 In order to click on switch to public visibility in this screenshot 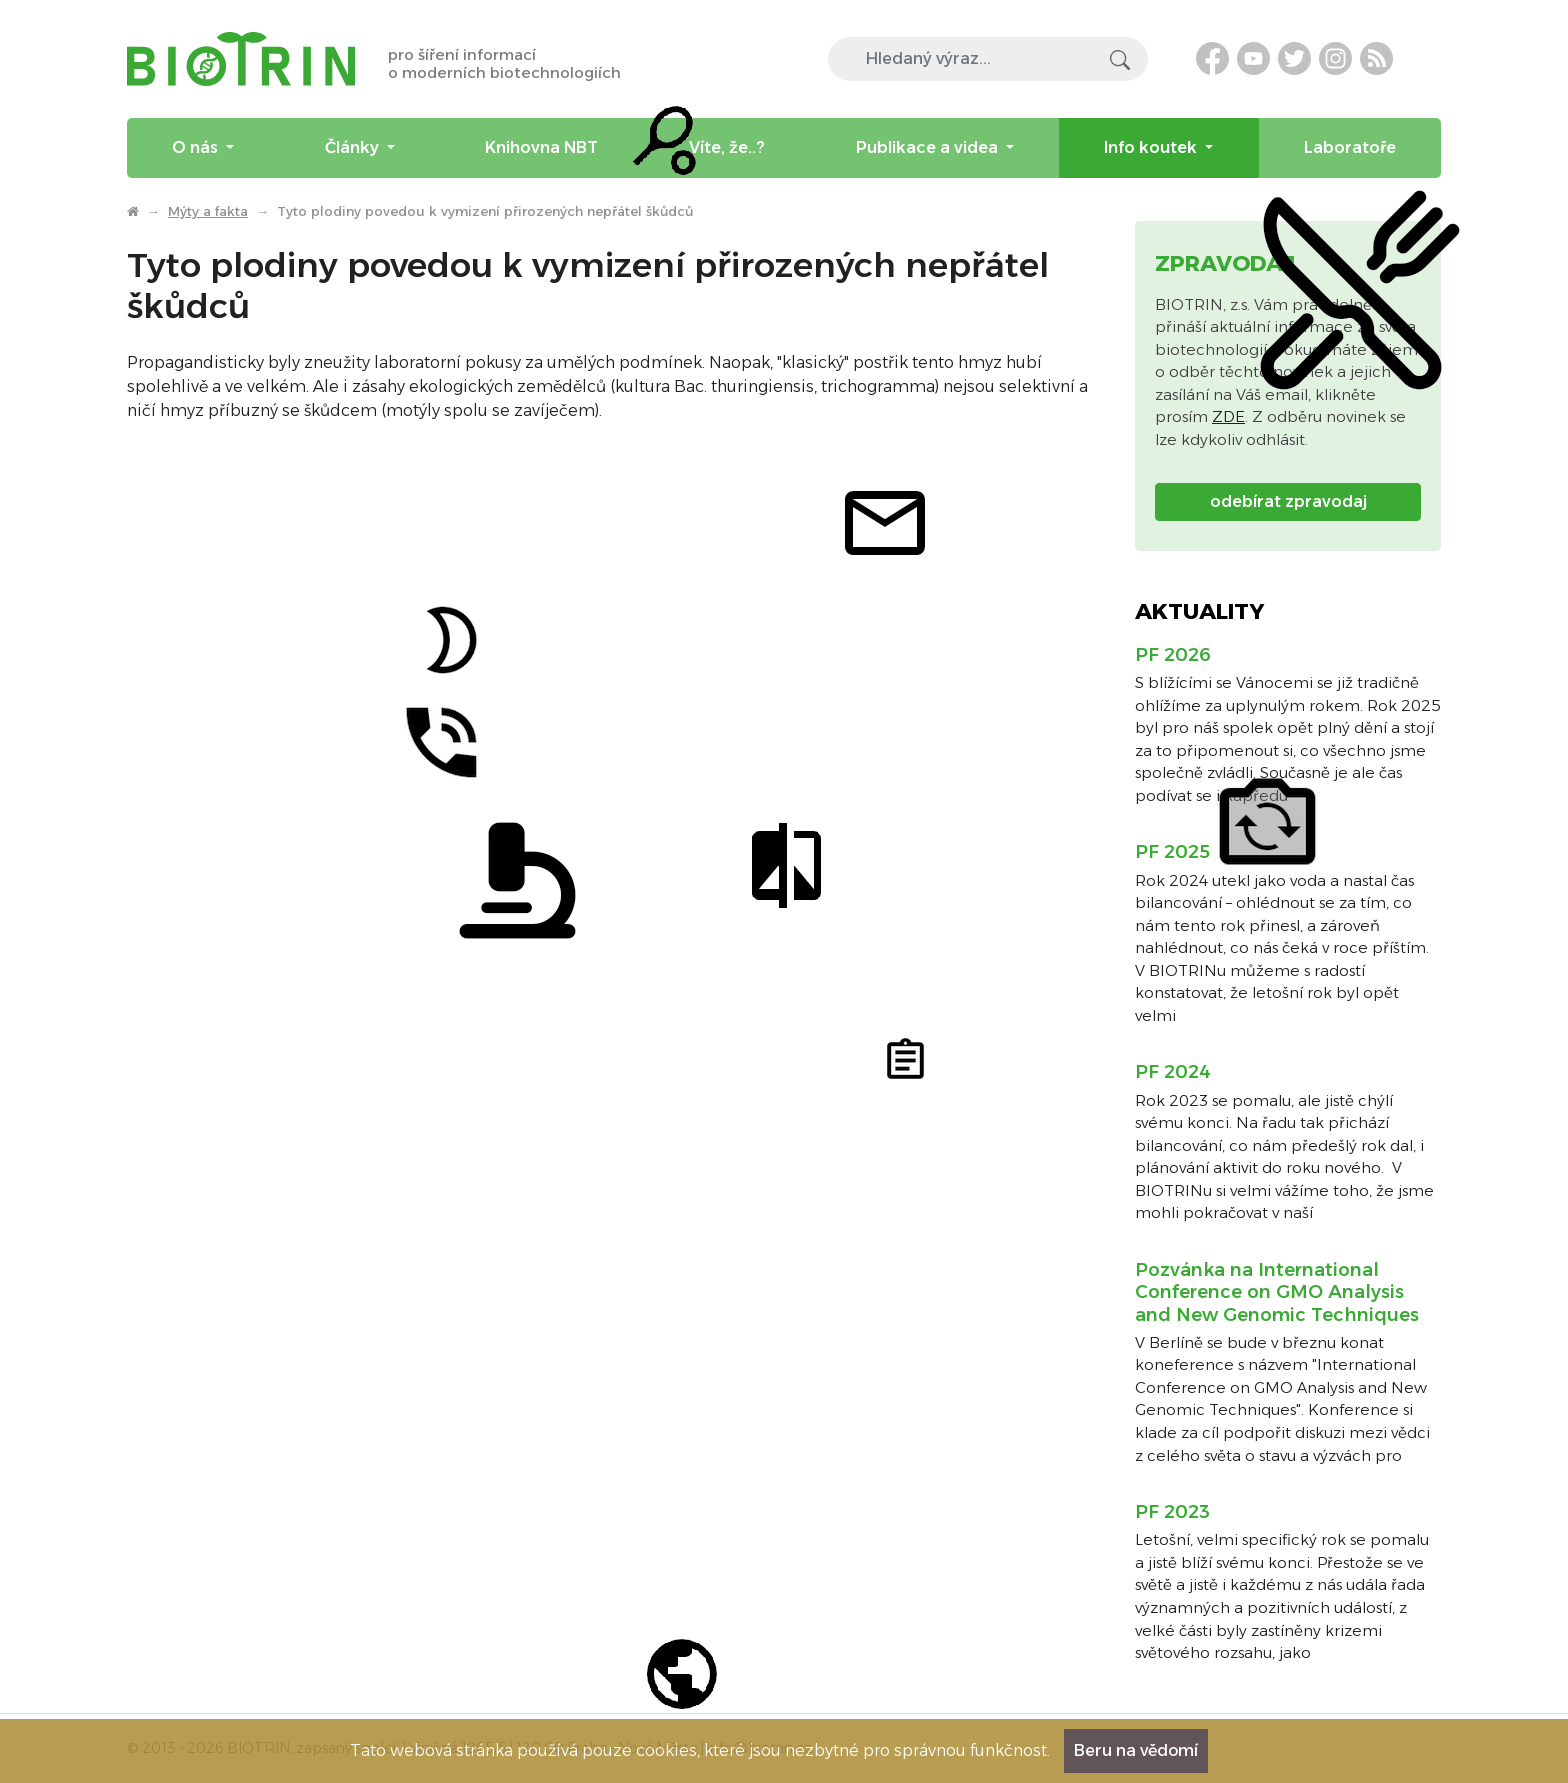, I will do `click(682, 1674)`.